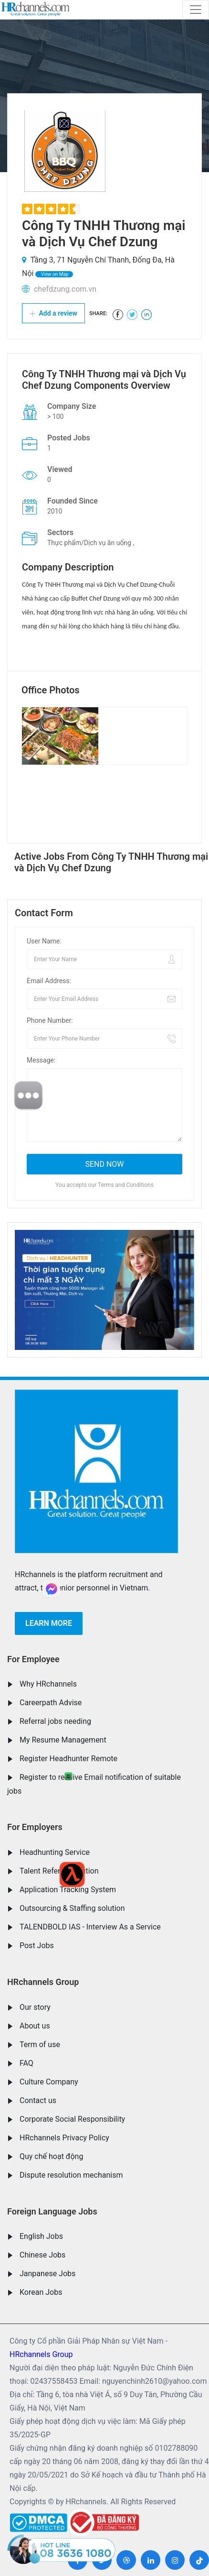  I want to click on launch half-life deathmatch, so click(72, 1874).